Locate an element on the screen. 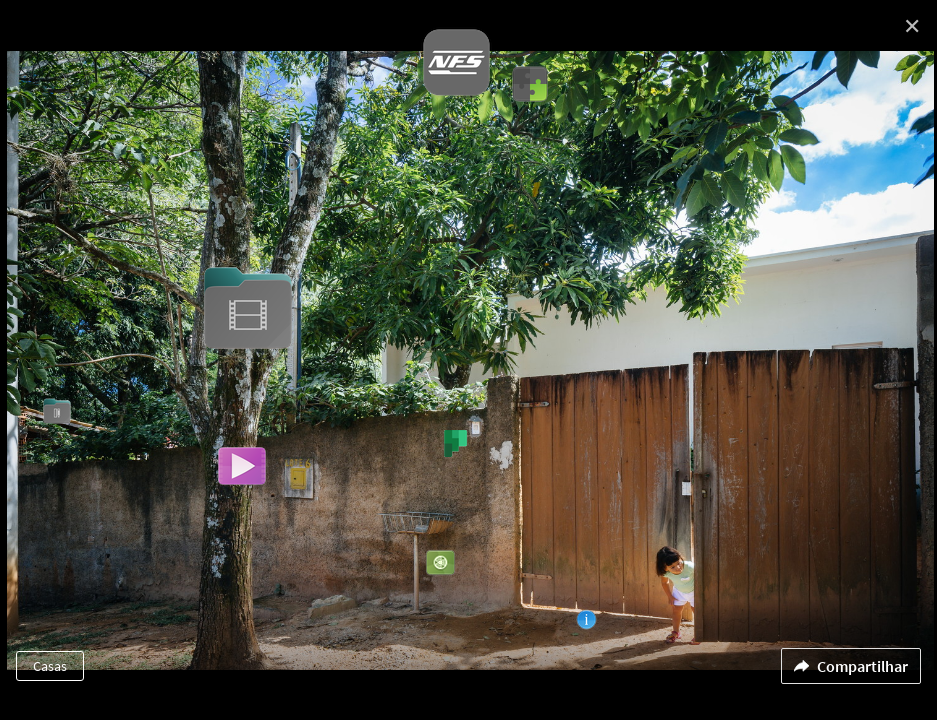 This screenshot has width=937, height=720. open your videos folder is located at coordinates (248, 308).